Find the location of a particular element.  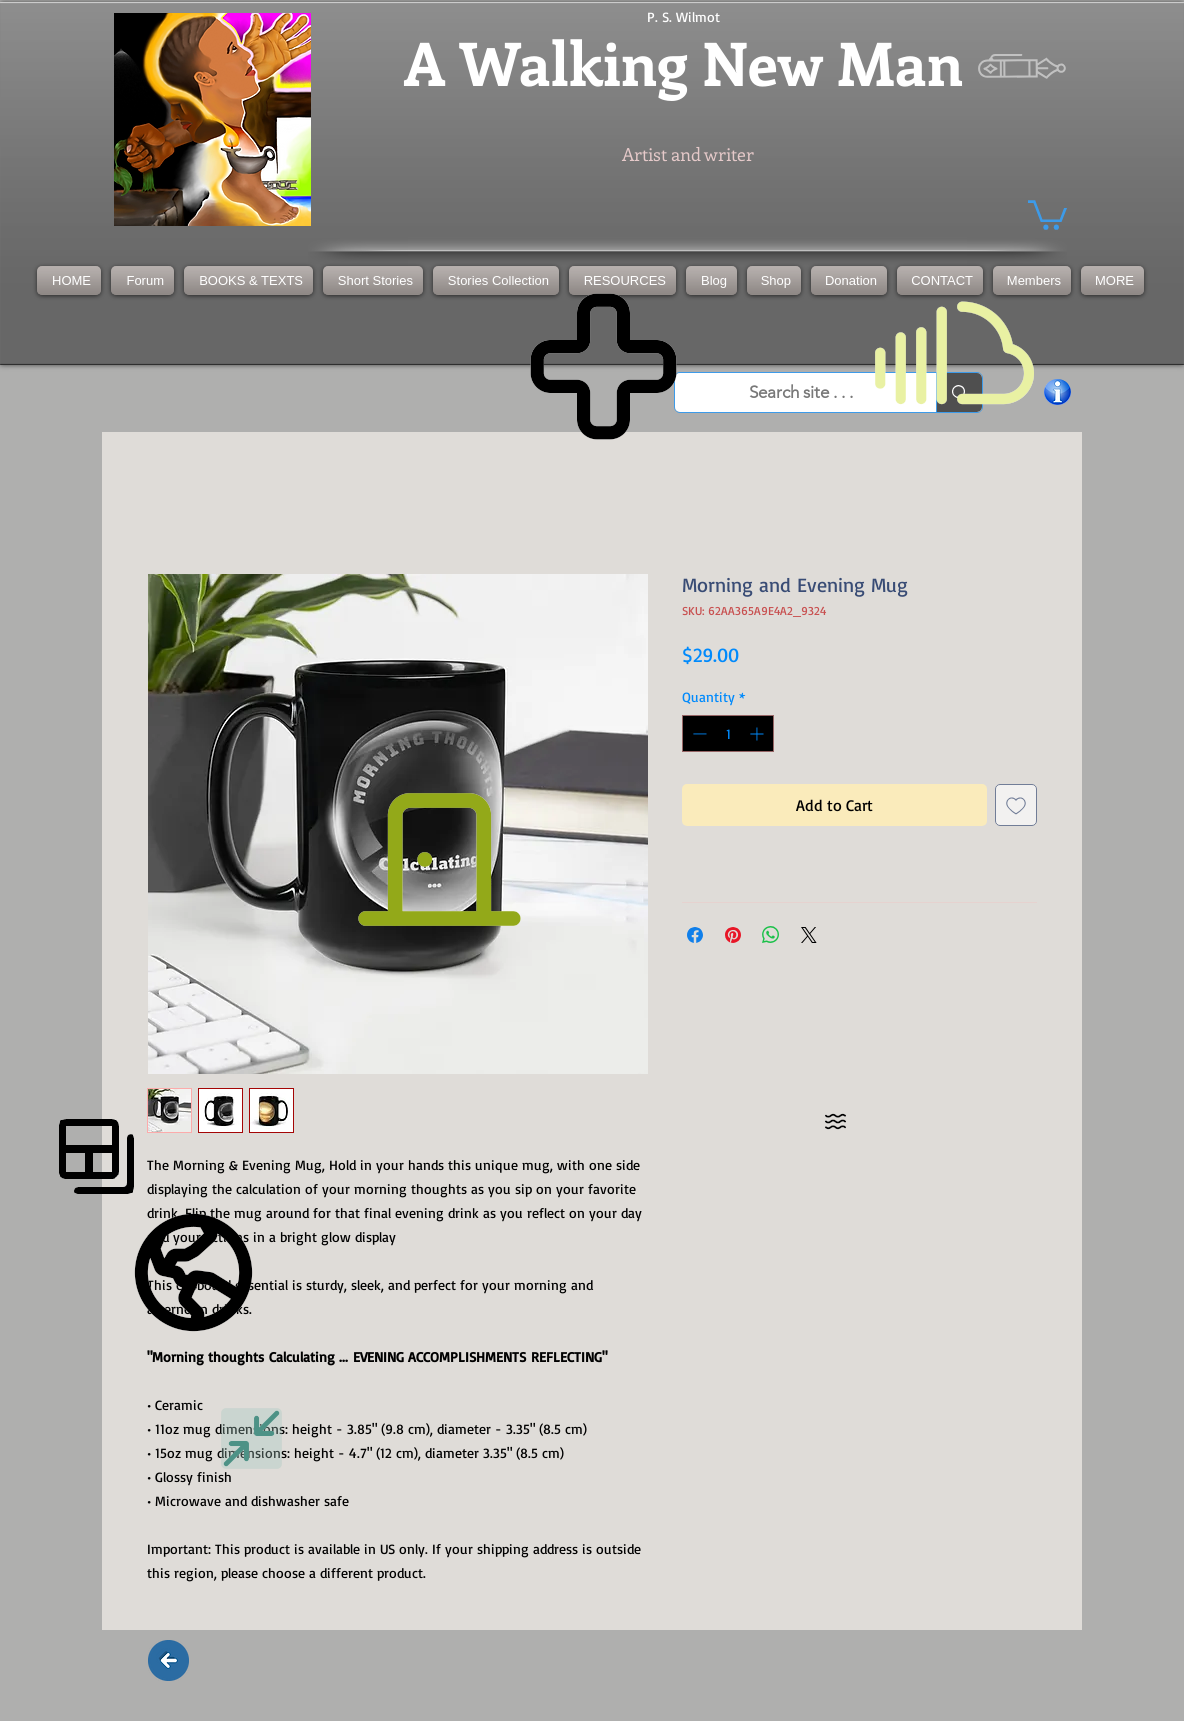

create a backup of table data is located at coordinates (96, 1156).